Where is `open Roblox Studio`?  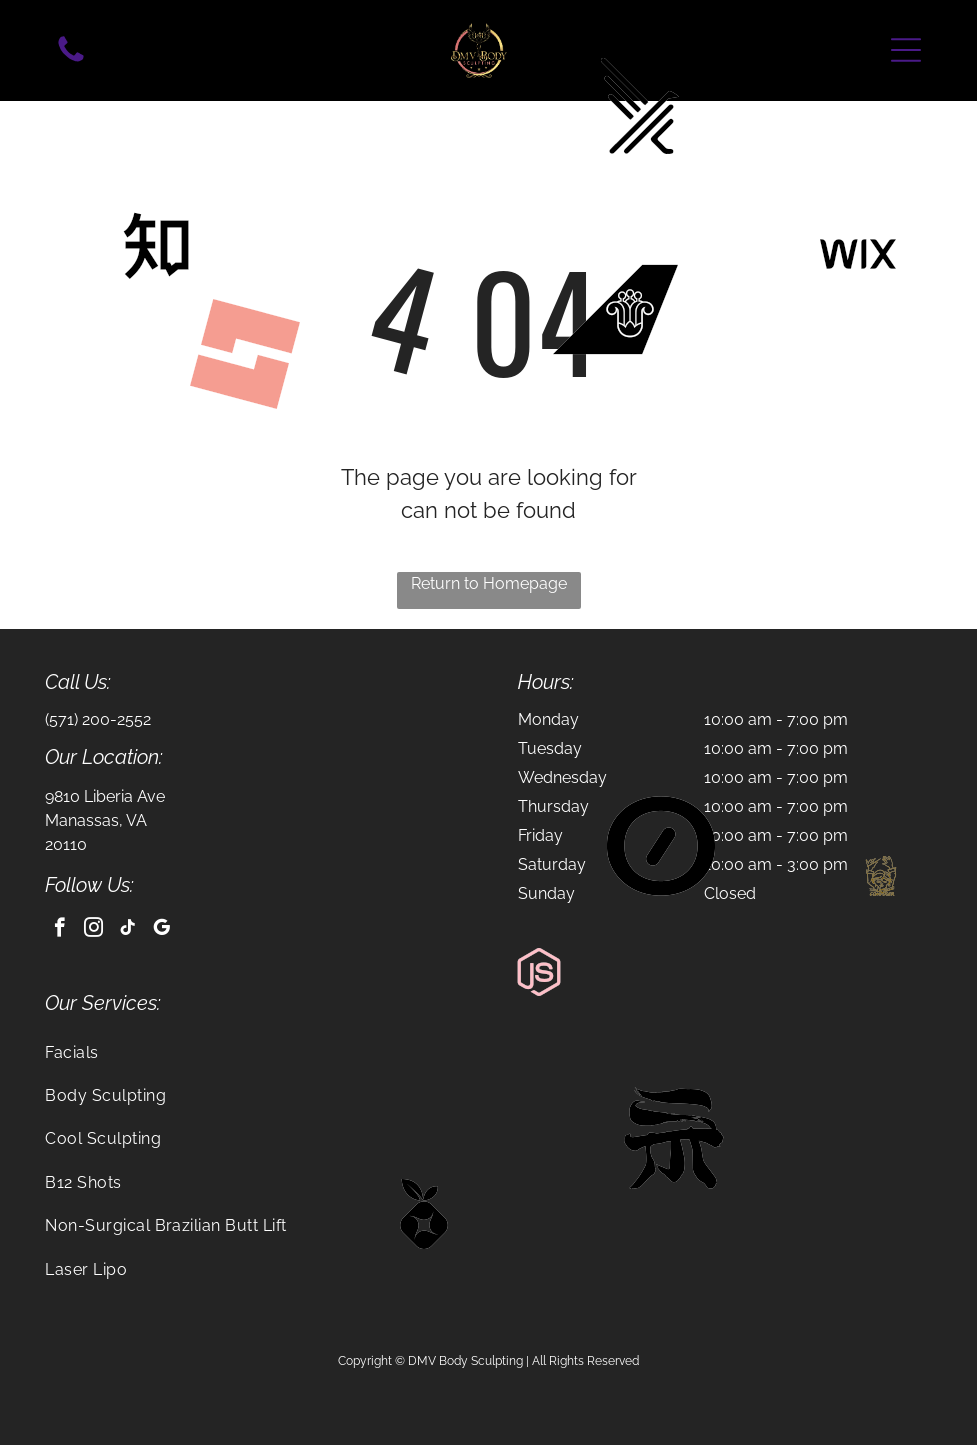
open Roblox Studio is located at coordinates (245, 354).